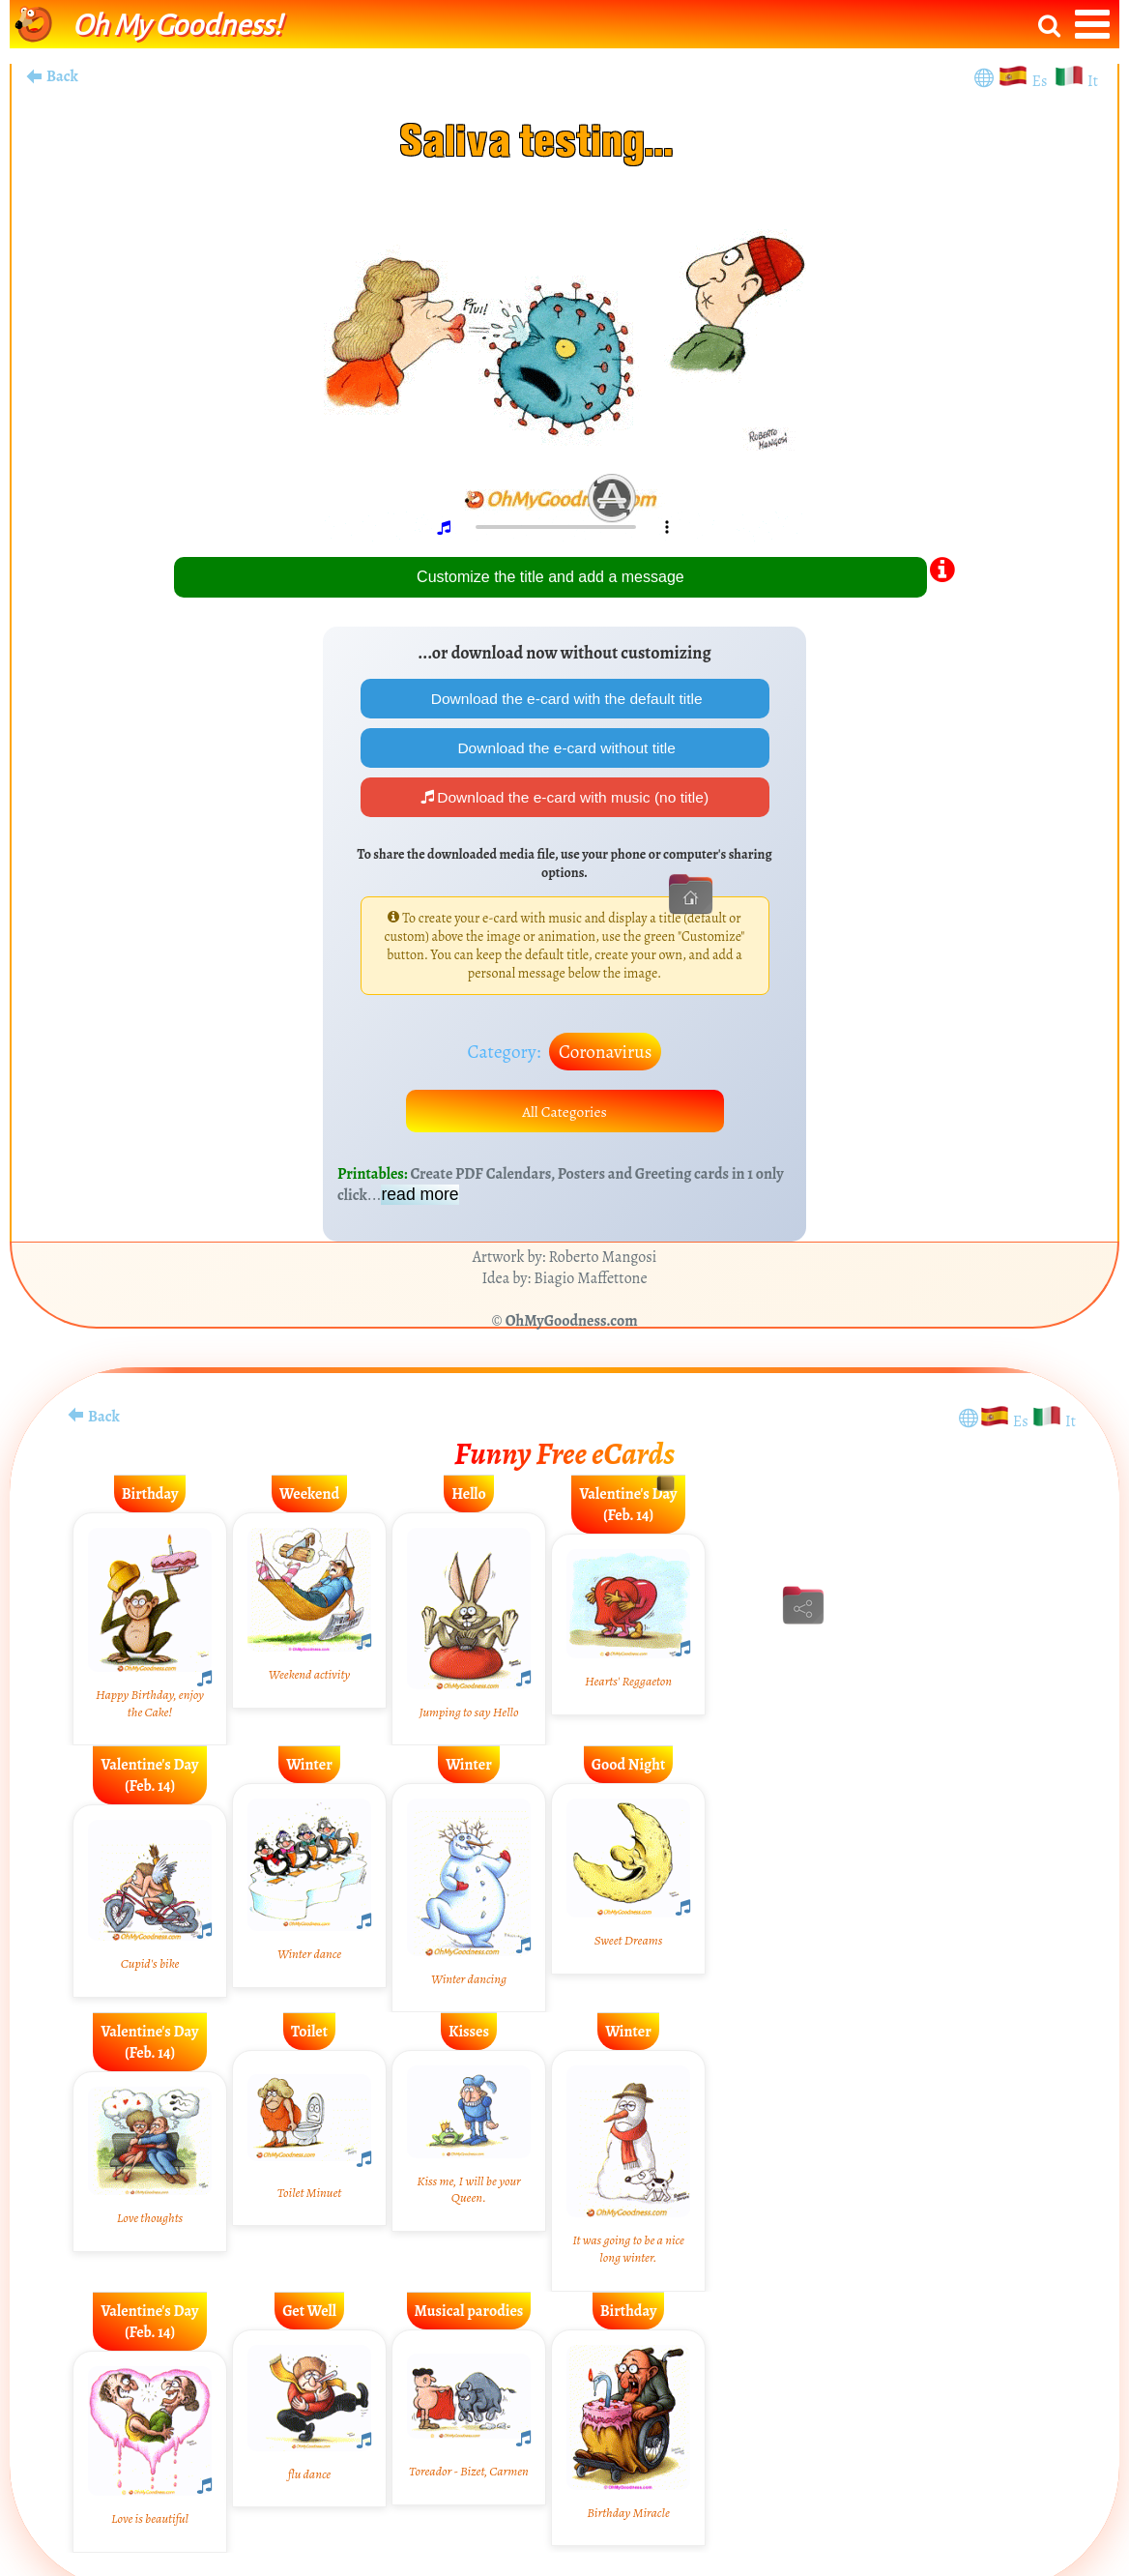 Image resolution: width=1129 pixels, height=2576 pixels. I want to click on open your public shared folder, so click(803, 1605).